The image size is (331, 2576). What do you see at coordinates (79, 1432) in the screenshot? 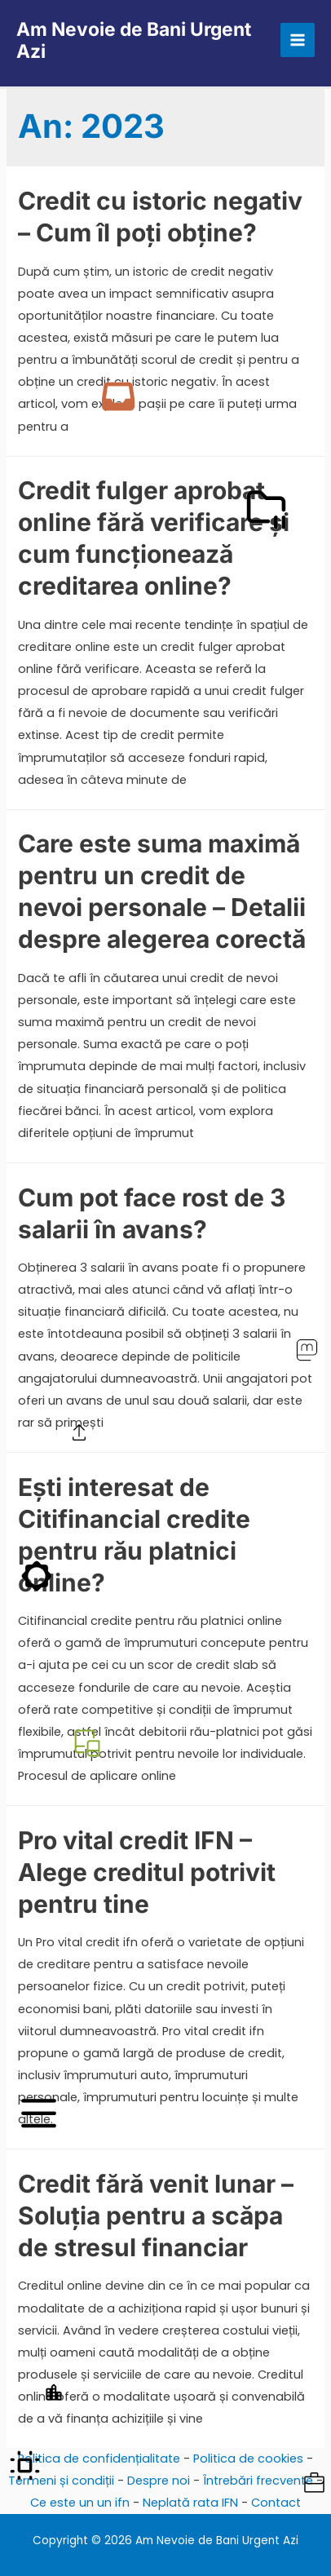
I see `upload a file or document` at bounding box center [79, 1432].